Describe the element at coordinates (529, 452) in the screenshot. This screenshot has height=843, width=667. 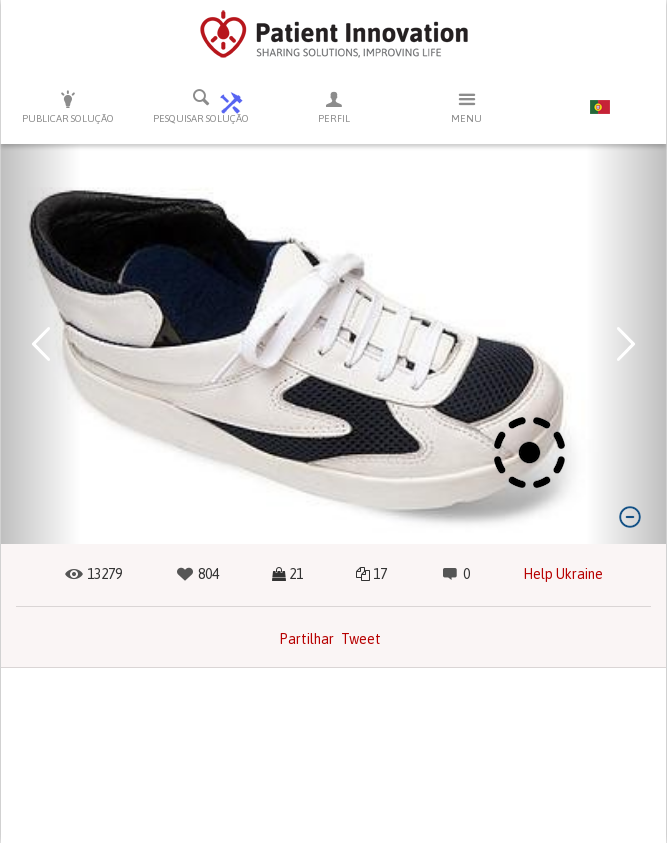
I see `apply tilt-shift blur effect to photo` at that location.